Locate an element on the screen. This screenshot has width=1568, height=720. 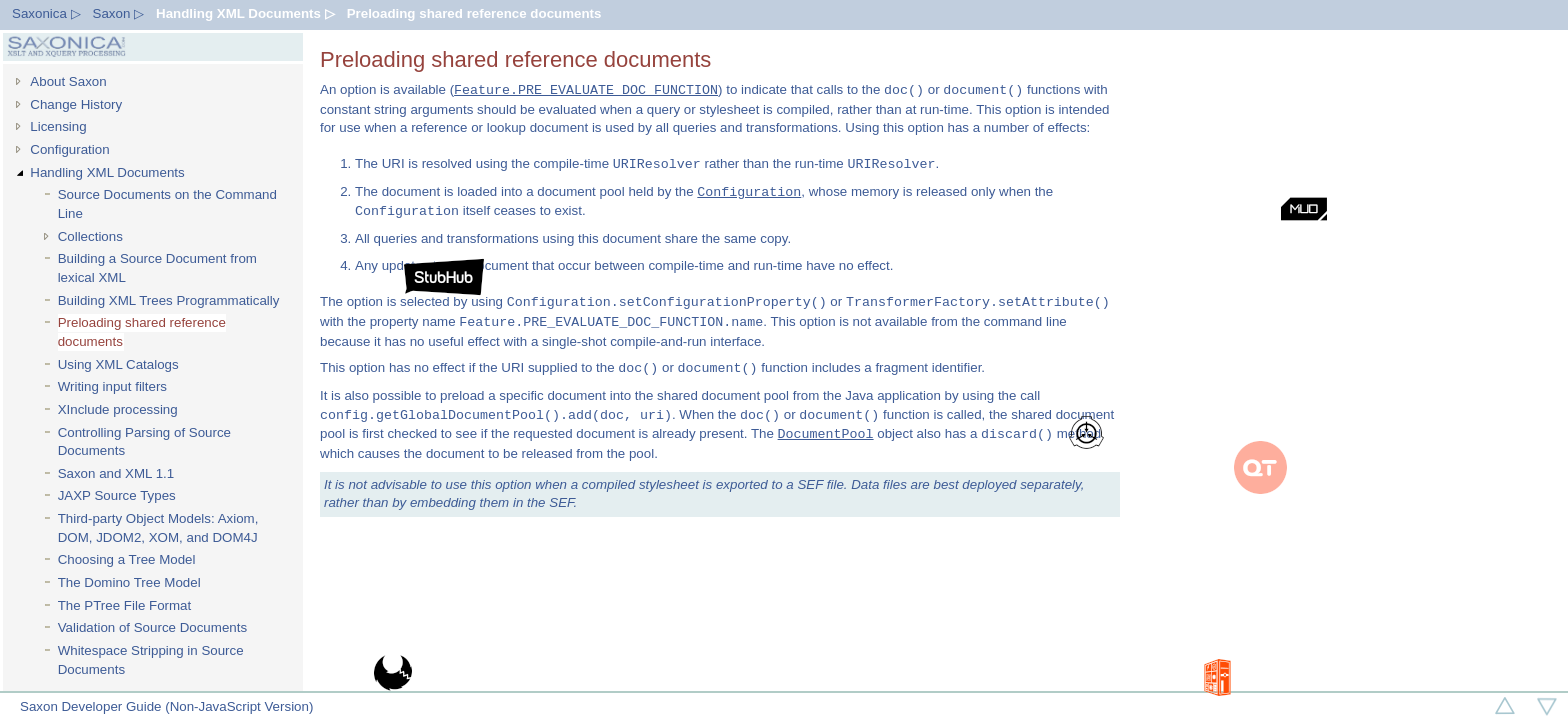
visit PCGamingWiki website is located at coordinates (1217, 677).